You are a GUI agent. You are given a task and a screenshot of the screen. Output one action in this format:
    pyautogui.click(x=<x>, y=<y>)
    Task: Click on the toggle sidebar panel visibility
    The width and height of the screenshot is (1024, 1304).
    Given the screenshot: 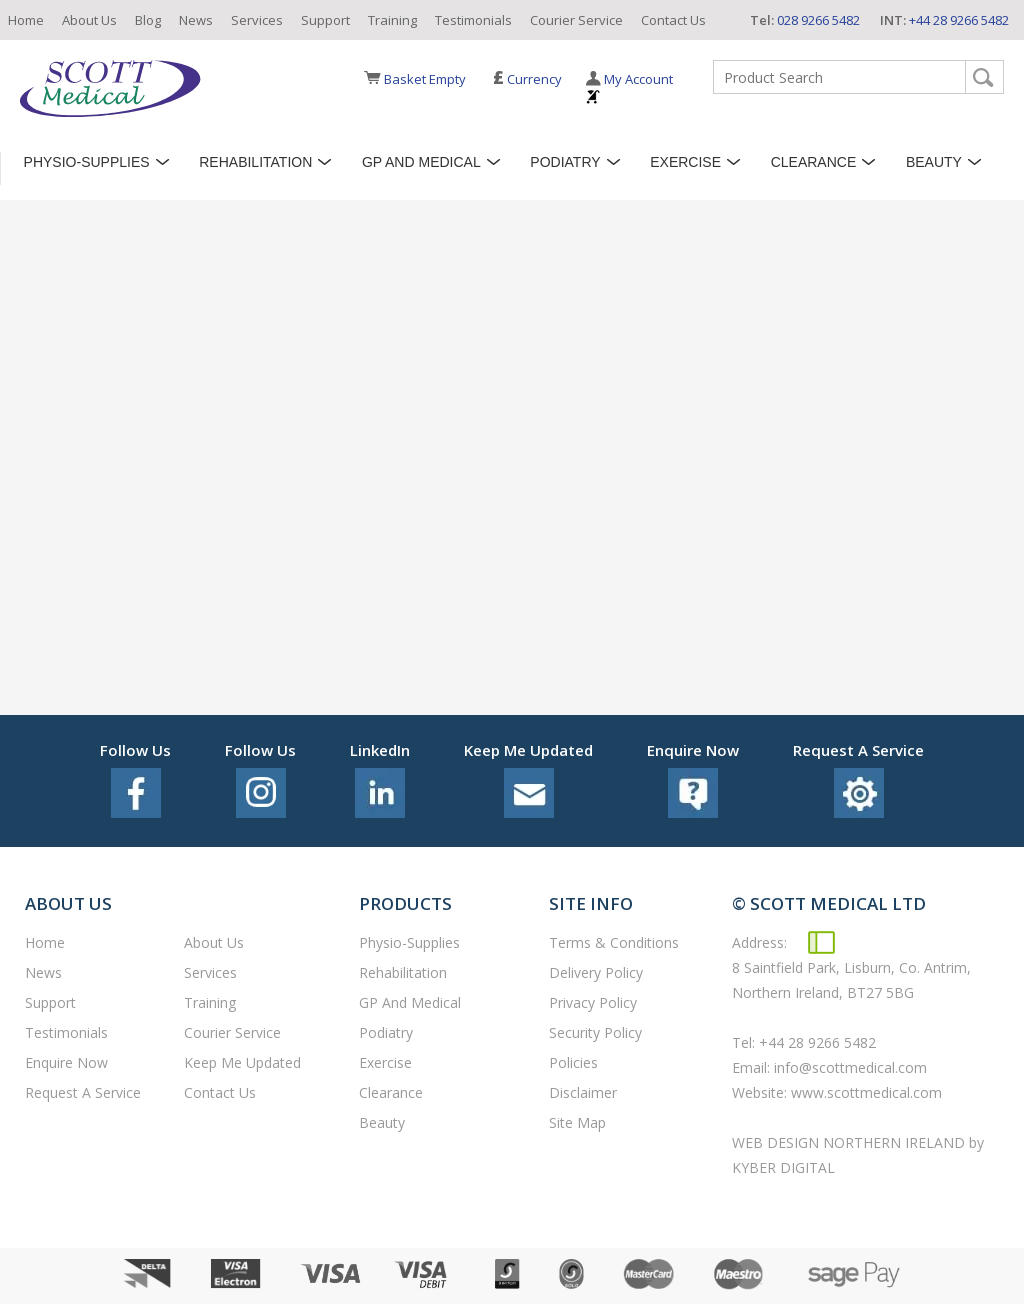 What is the action you would take?
    pyautogui.click(x=821, y=942)
    